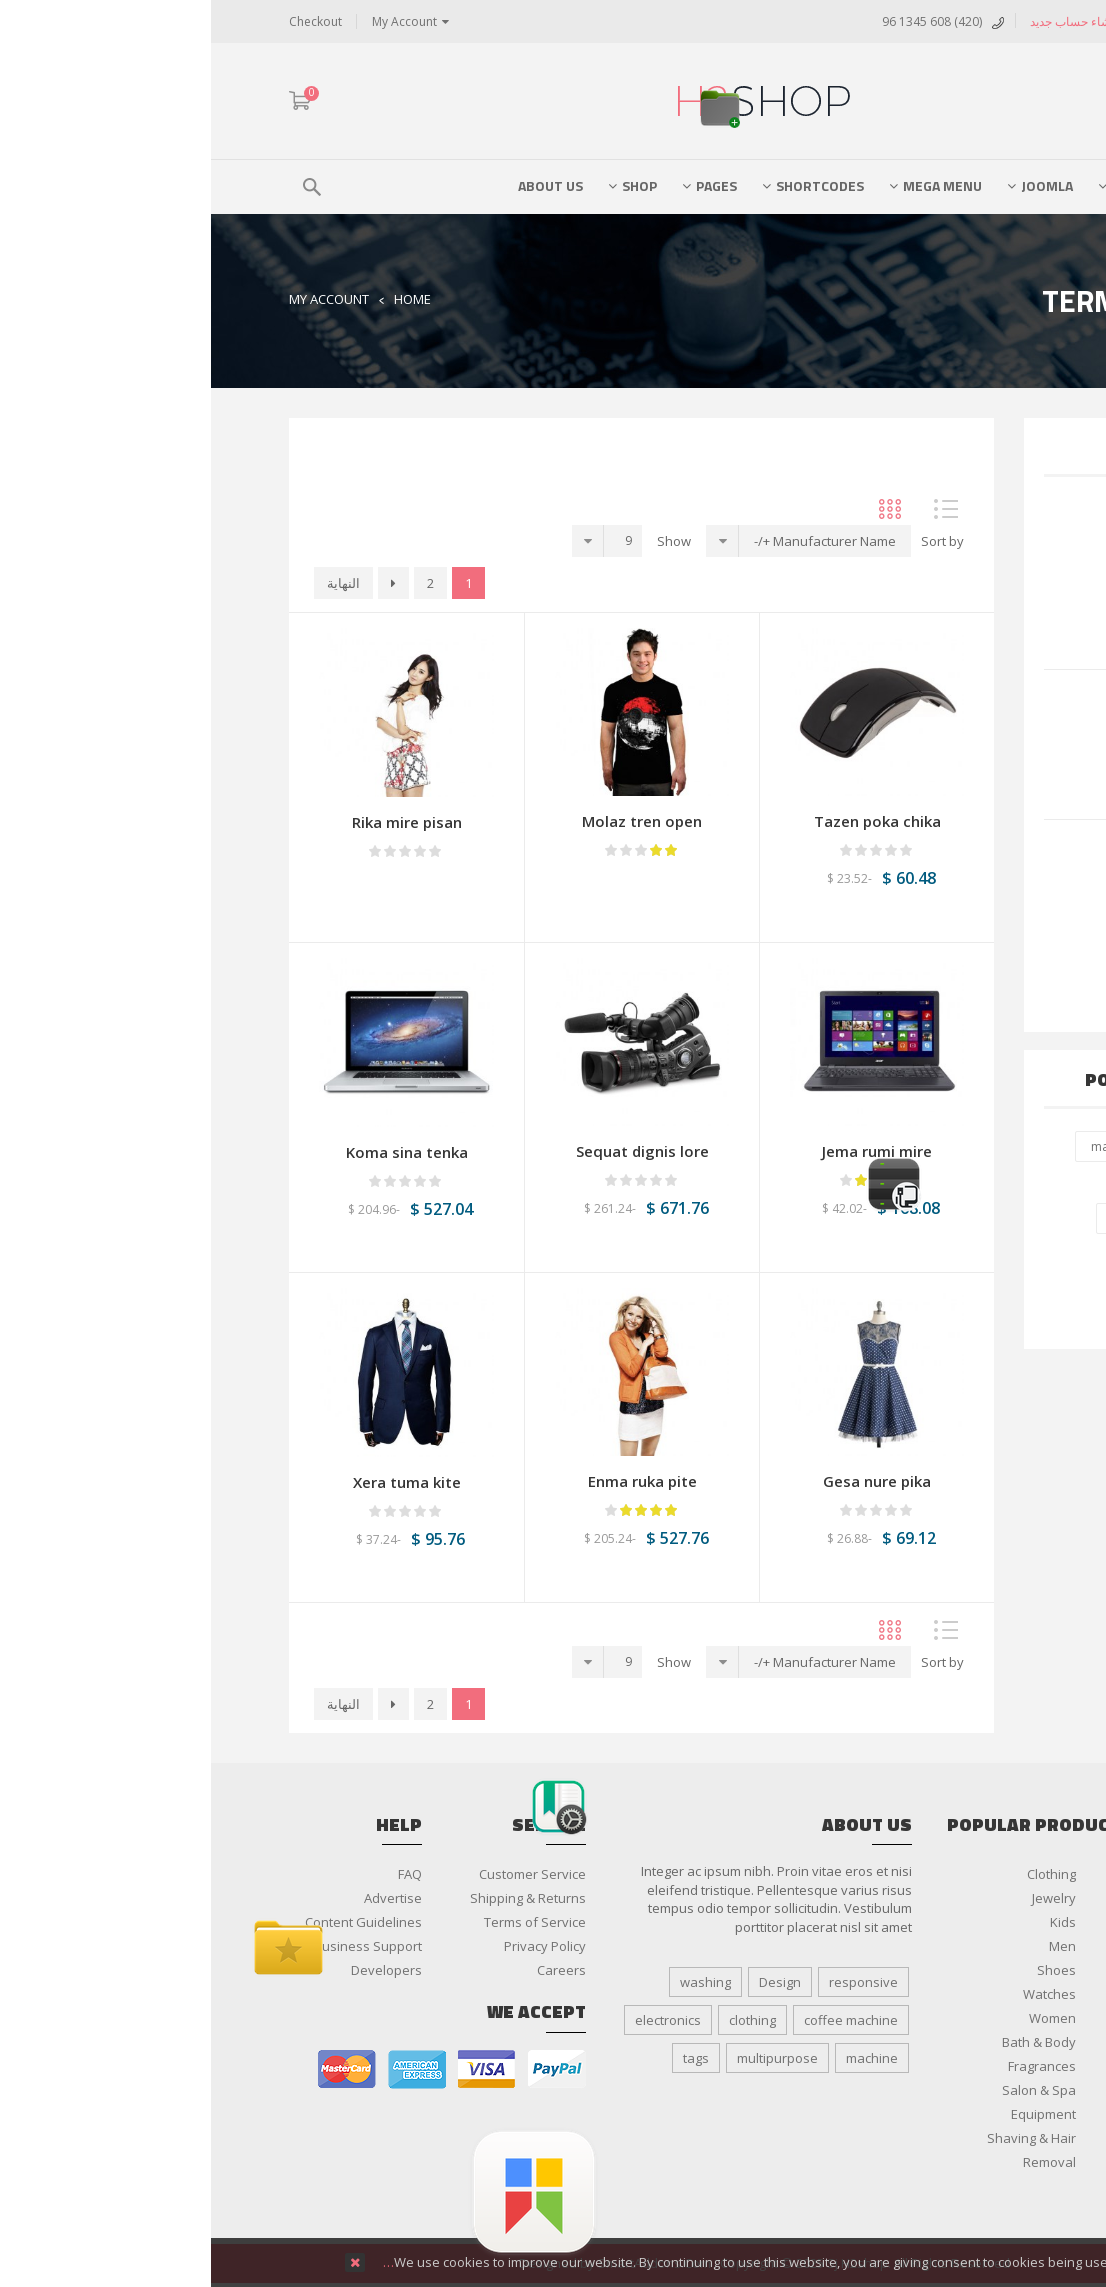 This screenshot has height=2287, width=1106. What do you see at coordinates (288, 1947) in the screenshot?
I see `access your bookmarked or favorite files` at bounding box center [288, 1947].